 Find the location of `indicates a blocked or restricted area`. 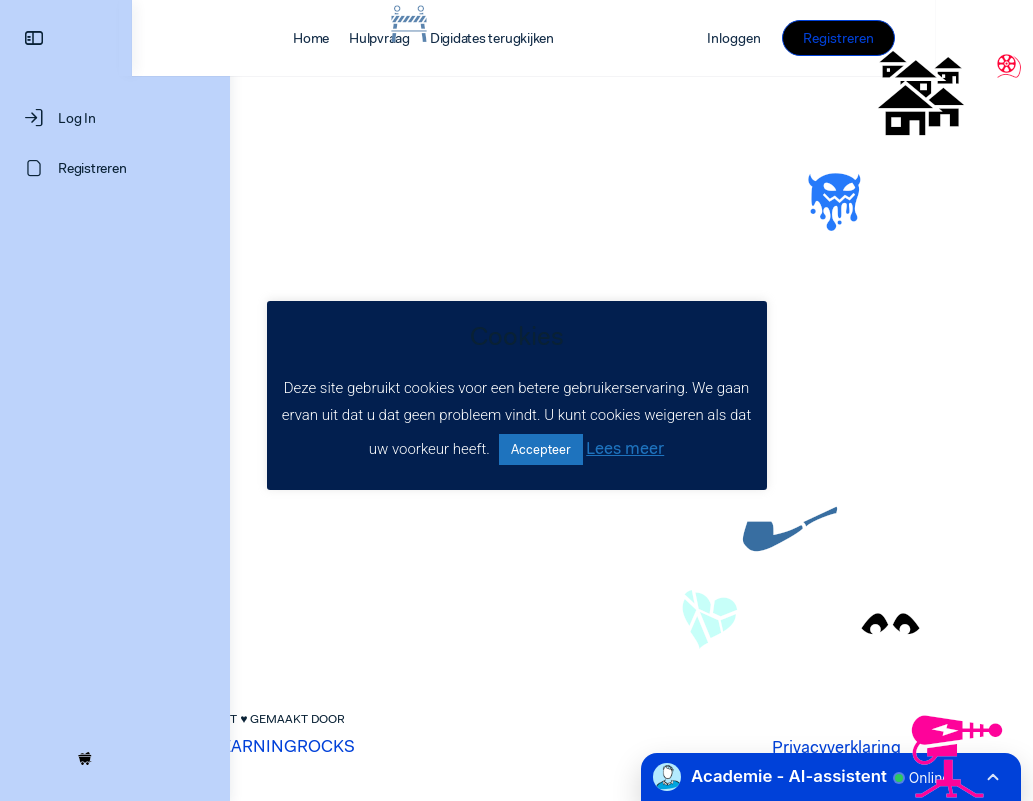

indicates a blocked or restricted area is located at coordinates (409, 23).